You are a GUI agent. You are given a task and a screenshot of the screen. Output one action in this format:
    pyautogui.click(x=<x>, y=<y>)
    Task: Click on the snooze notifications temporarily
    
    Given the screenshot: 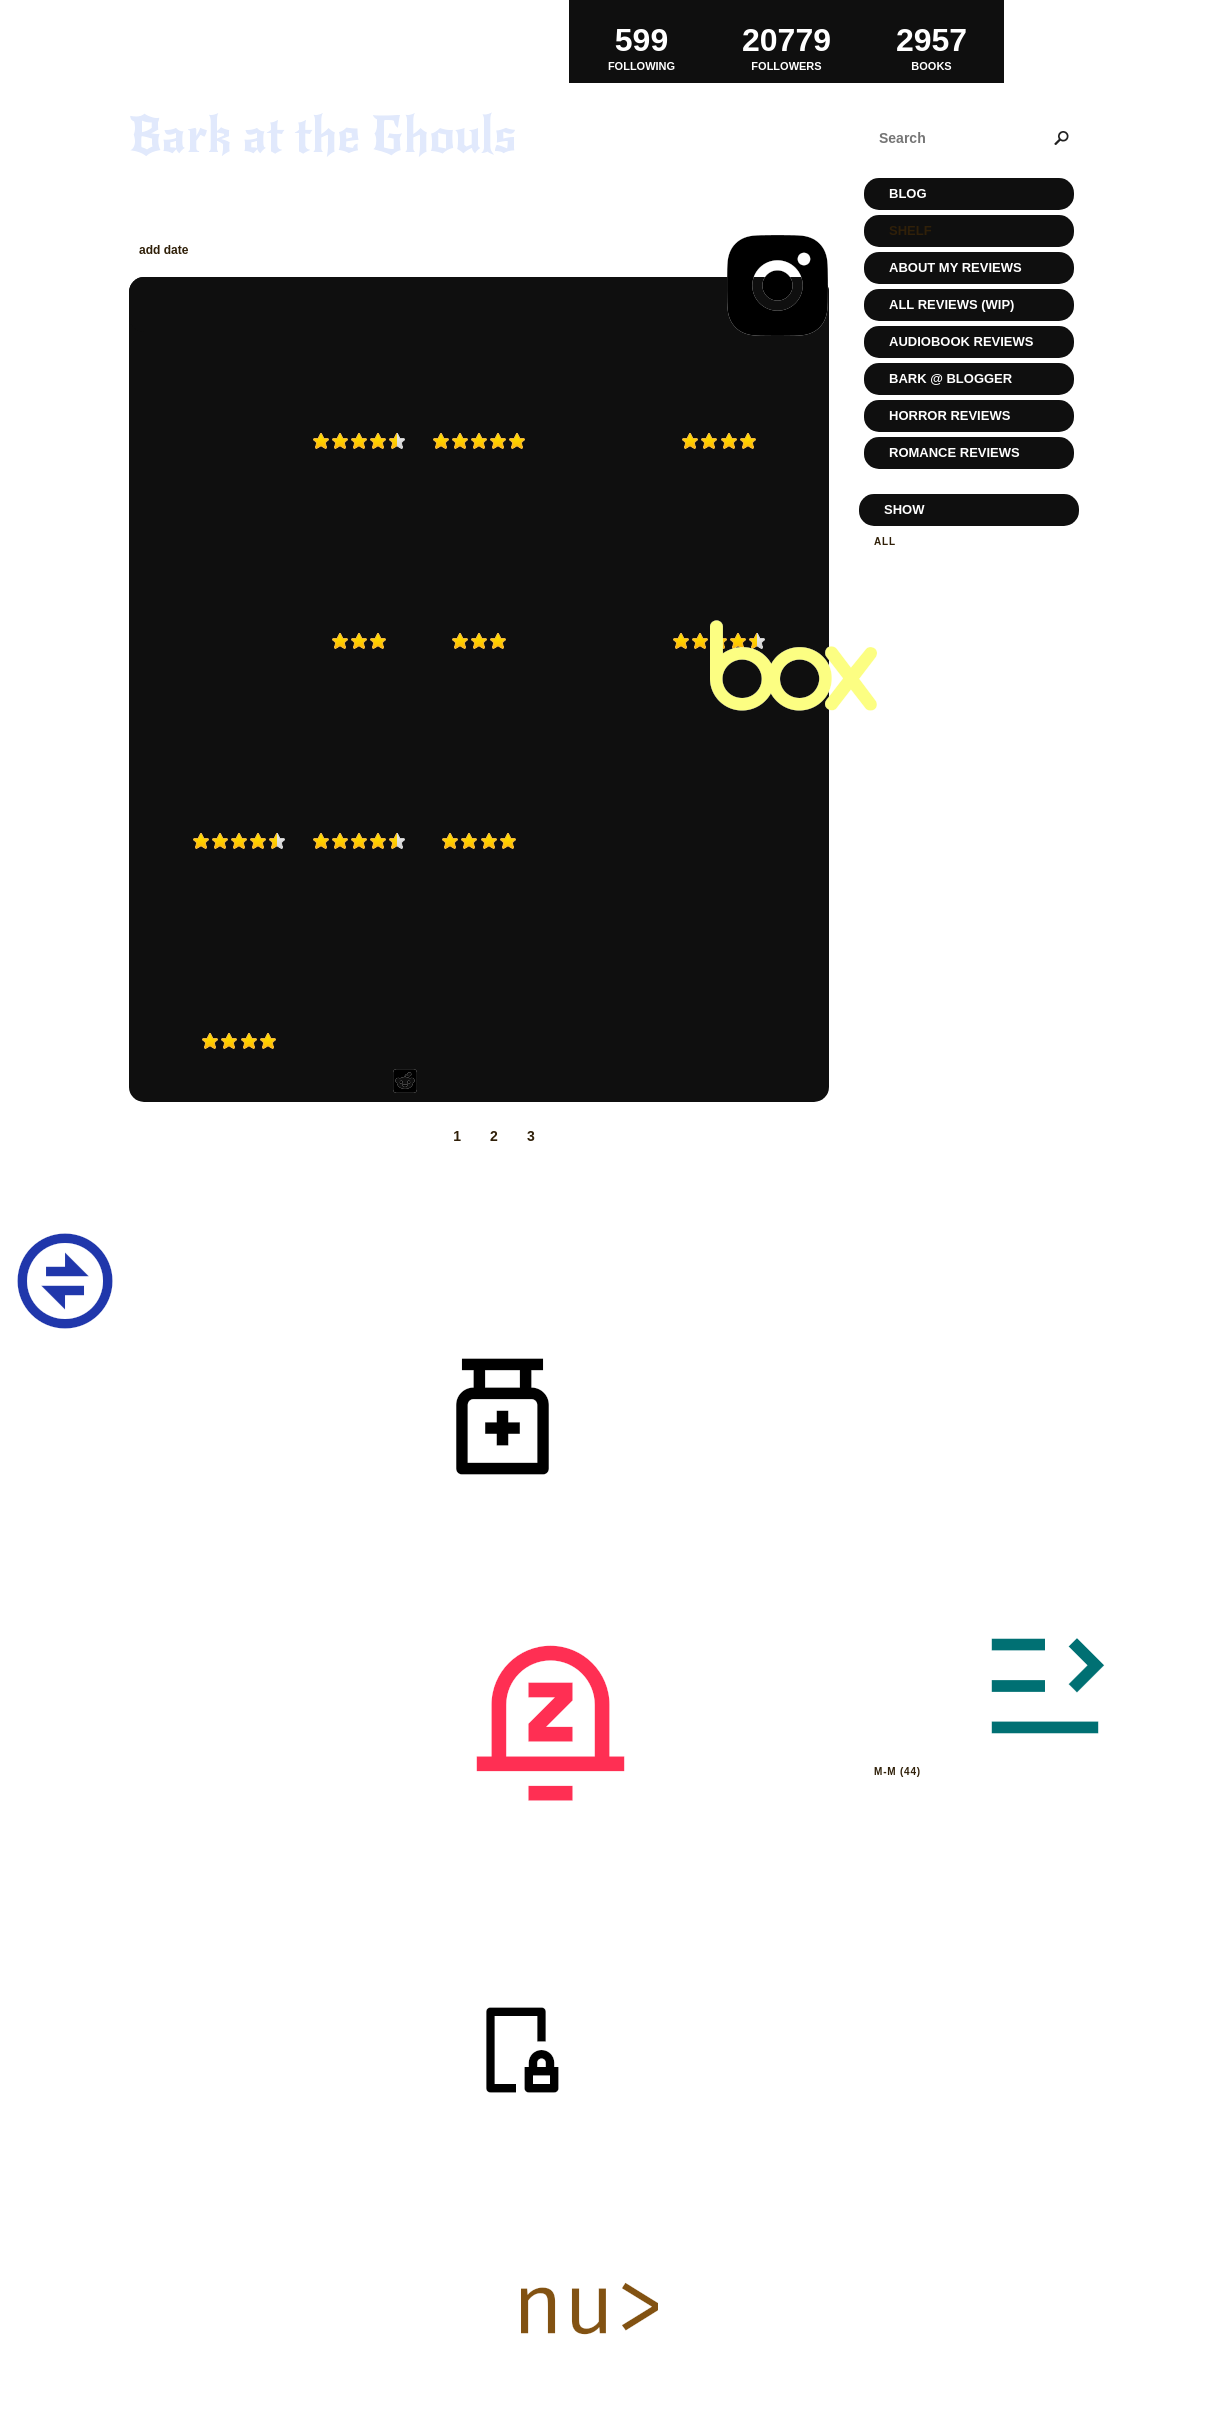 What is the action you would take?
    pyautogui.click(x=550, y=1719)
    